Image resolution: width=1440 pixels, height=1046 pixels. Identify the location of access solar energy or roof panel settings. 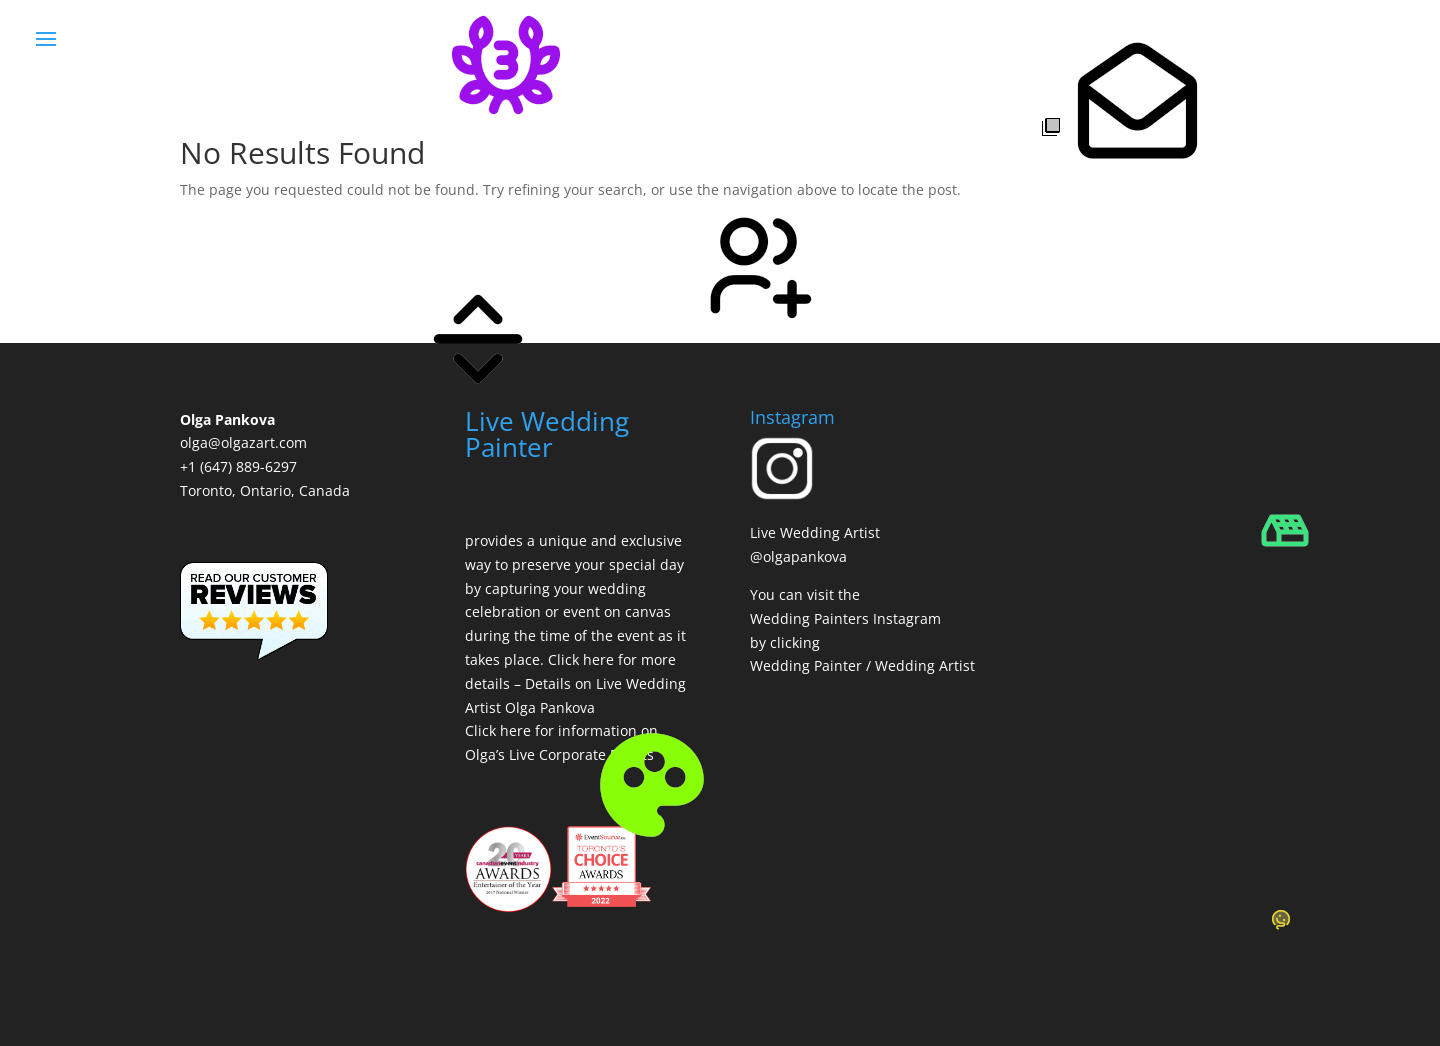
(1285, 532).